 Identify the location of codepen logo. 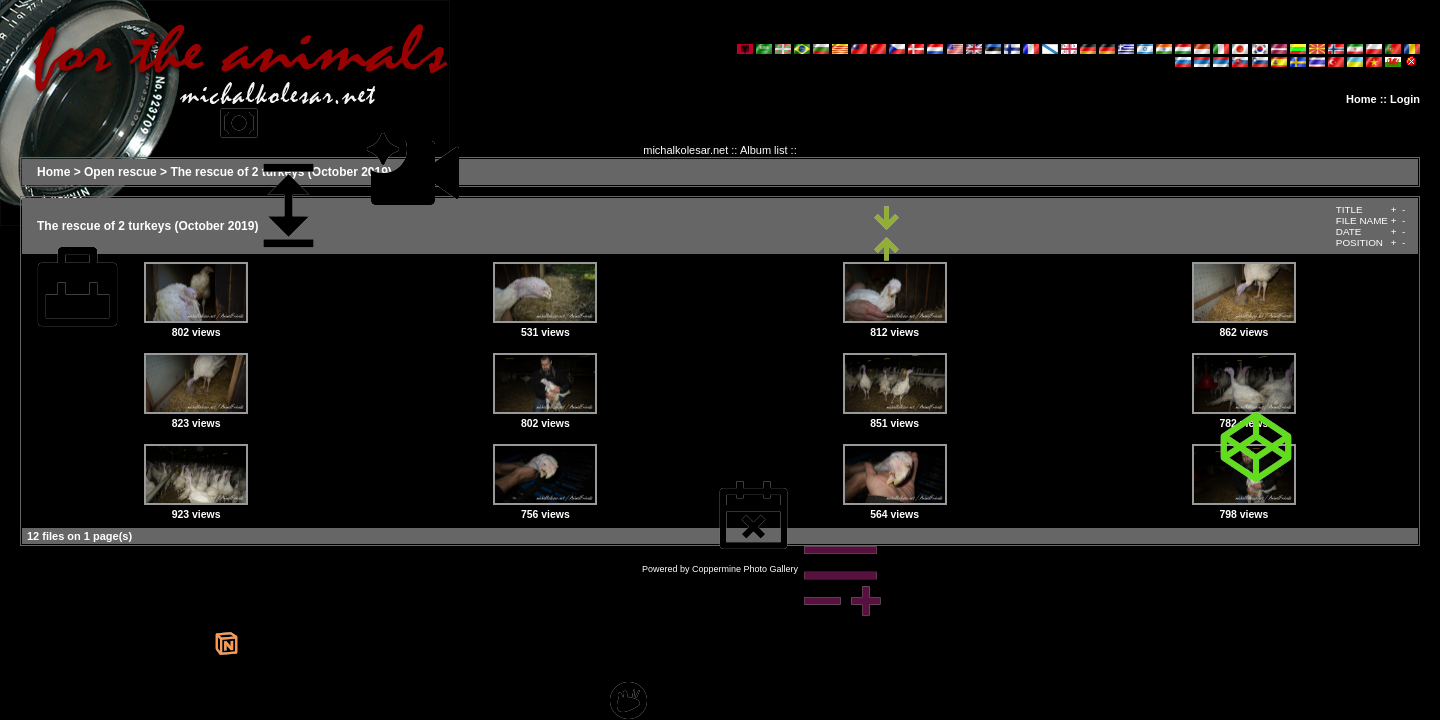
(1256, 447).